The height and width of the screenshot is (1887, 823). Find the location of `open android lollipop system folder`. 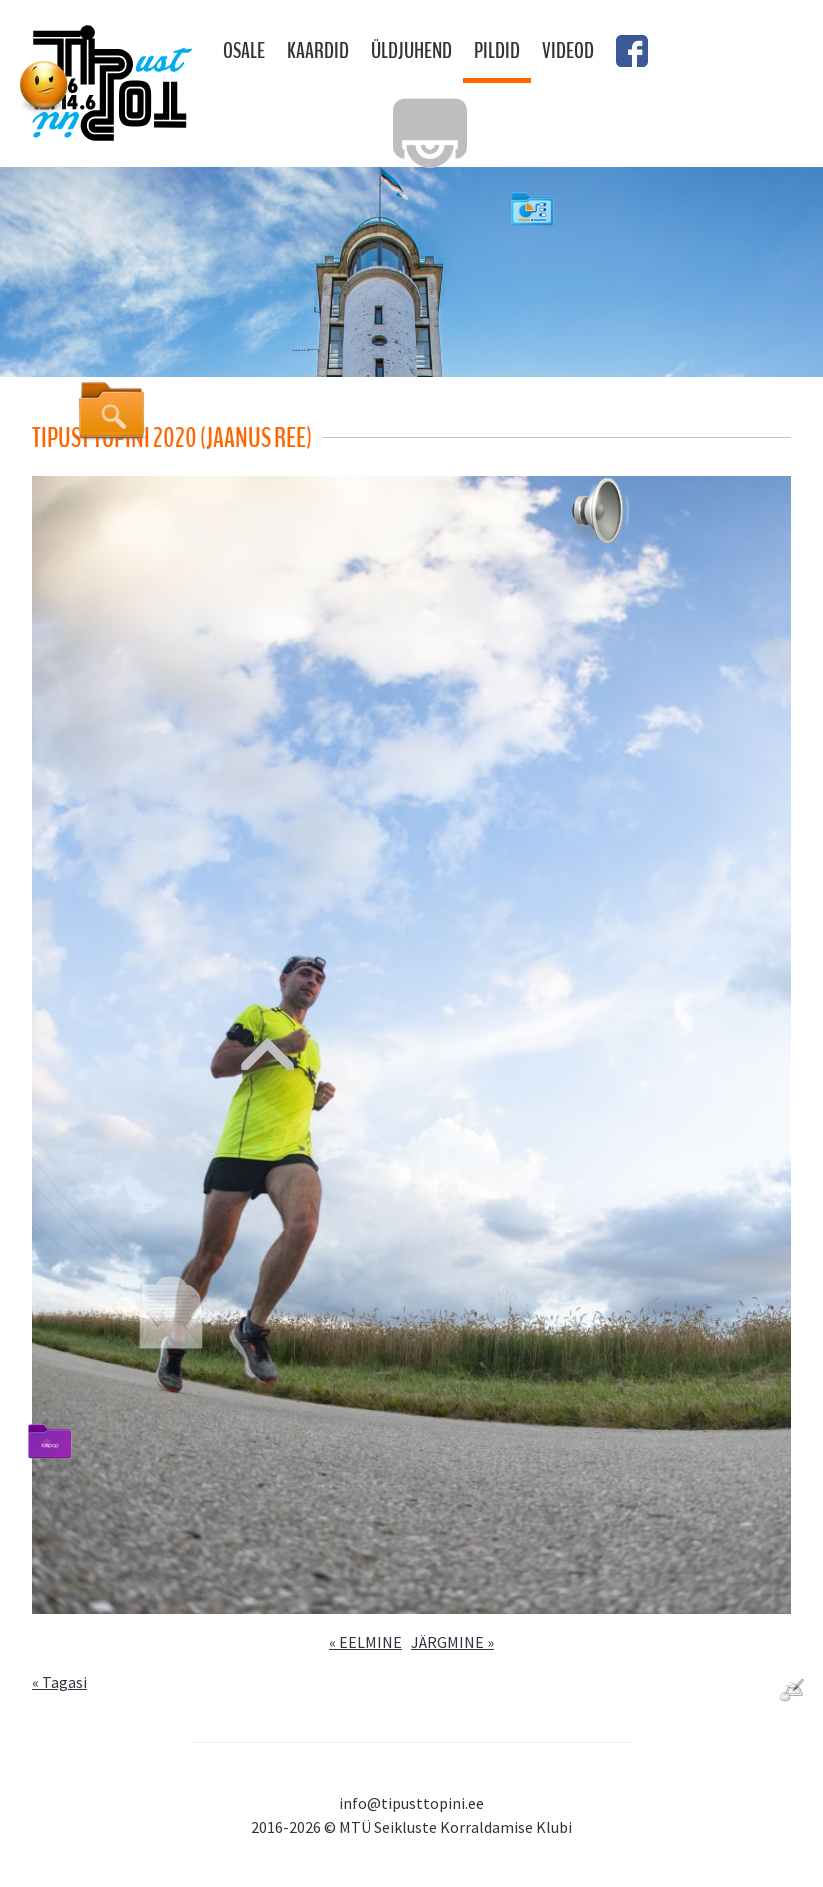

open android lollipop system folder is located at coordinates (49, 1442).